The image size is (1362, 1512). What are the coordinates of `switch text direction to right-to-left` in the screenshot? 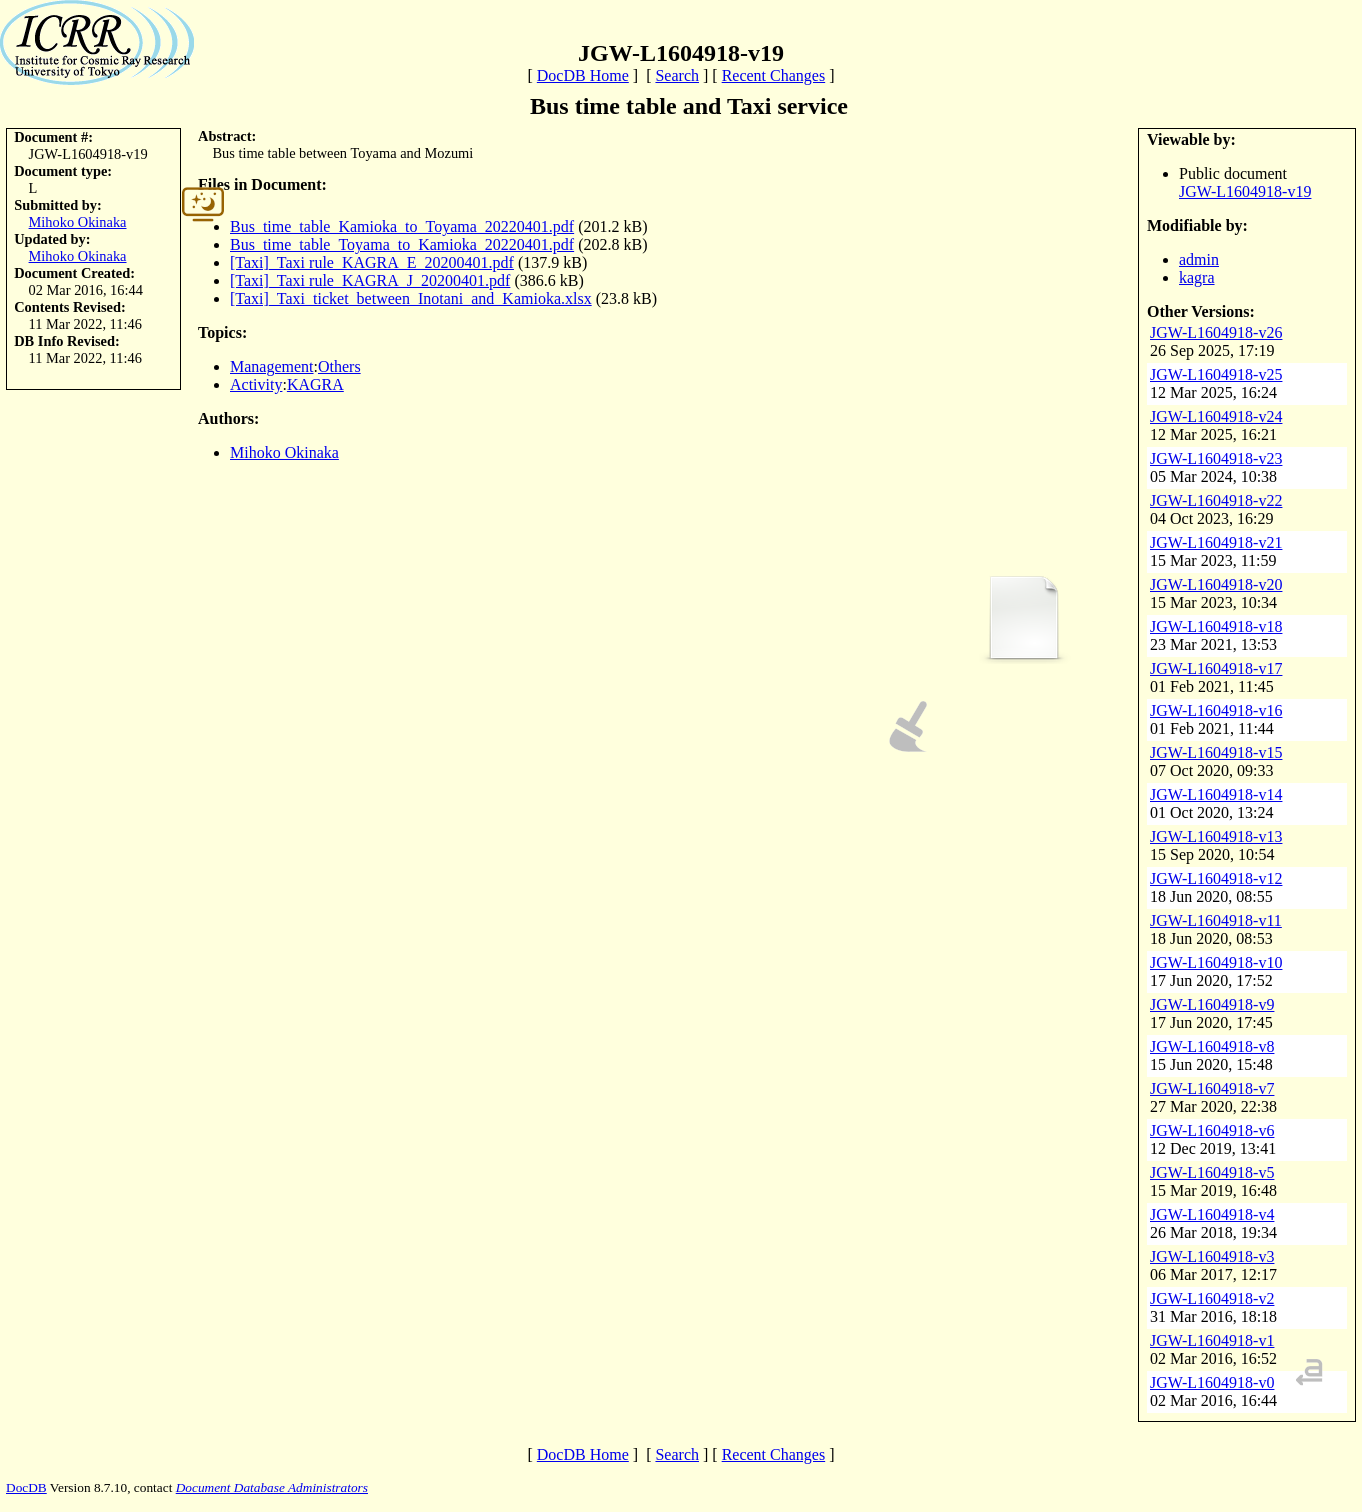 It's located at (1310, 1373).